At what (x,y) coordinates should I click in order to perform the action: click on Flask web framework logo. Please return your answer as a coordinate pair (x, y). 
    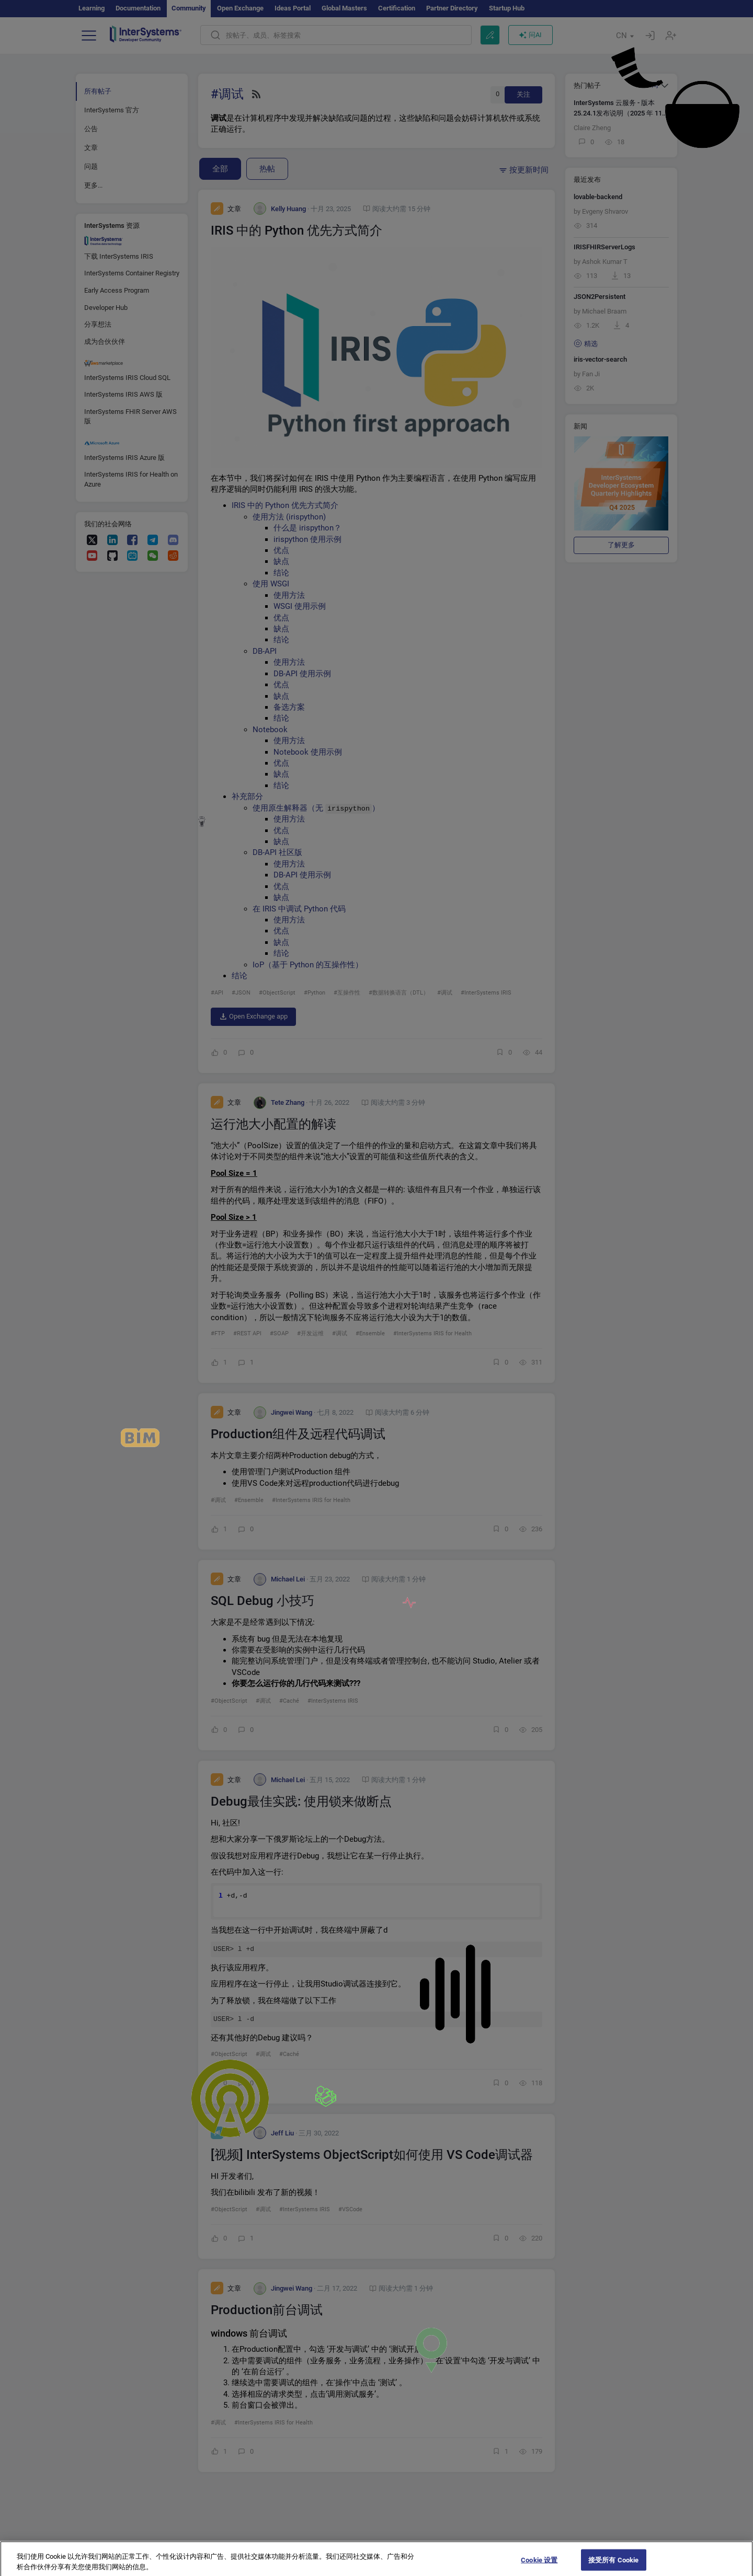
    Looking at the image, I should click on (637, 67).